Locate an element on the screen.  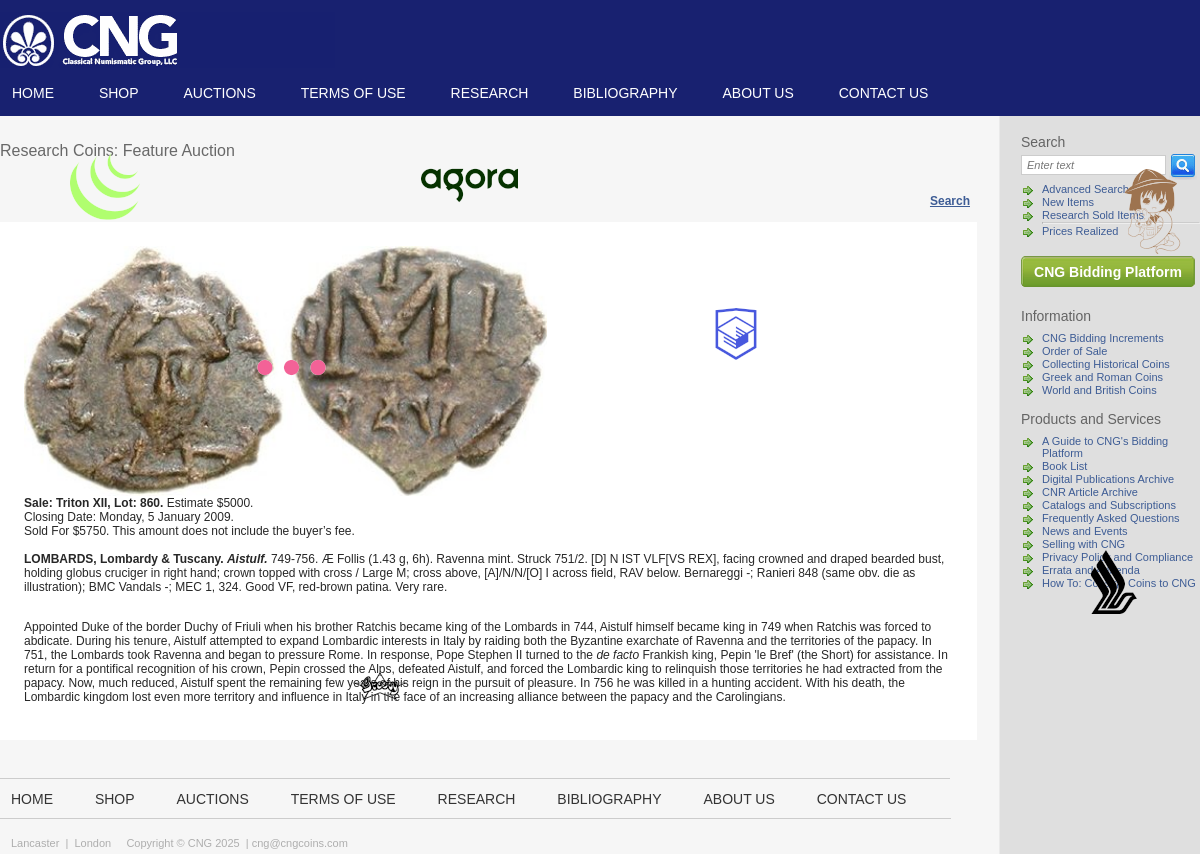
Singapore Airlines app or website is located at coordinates (1114, 582).